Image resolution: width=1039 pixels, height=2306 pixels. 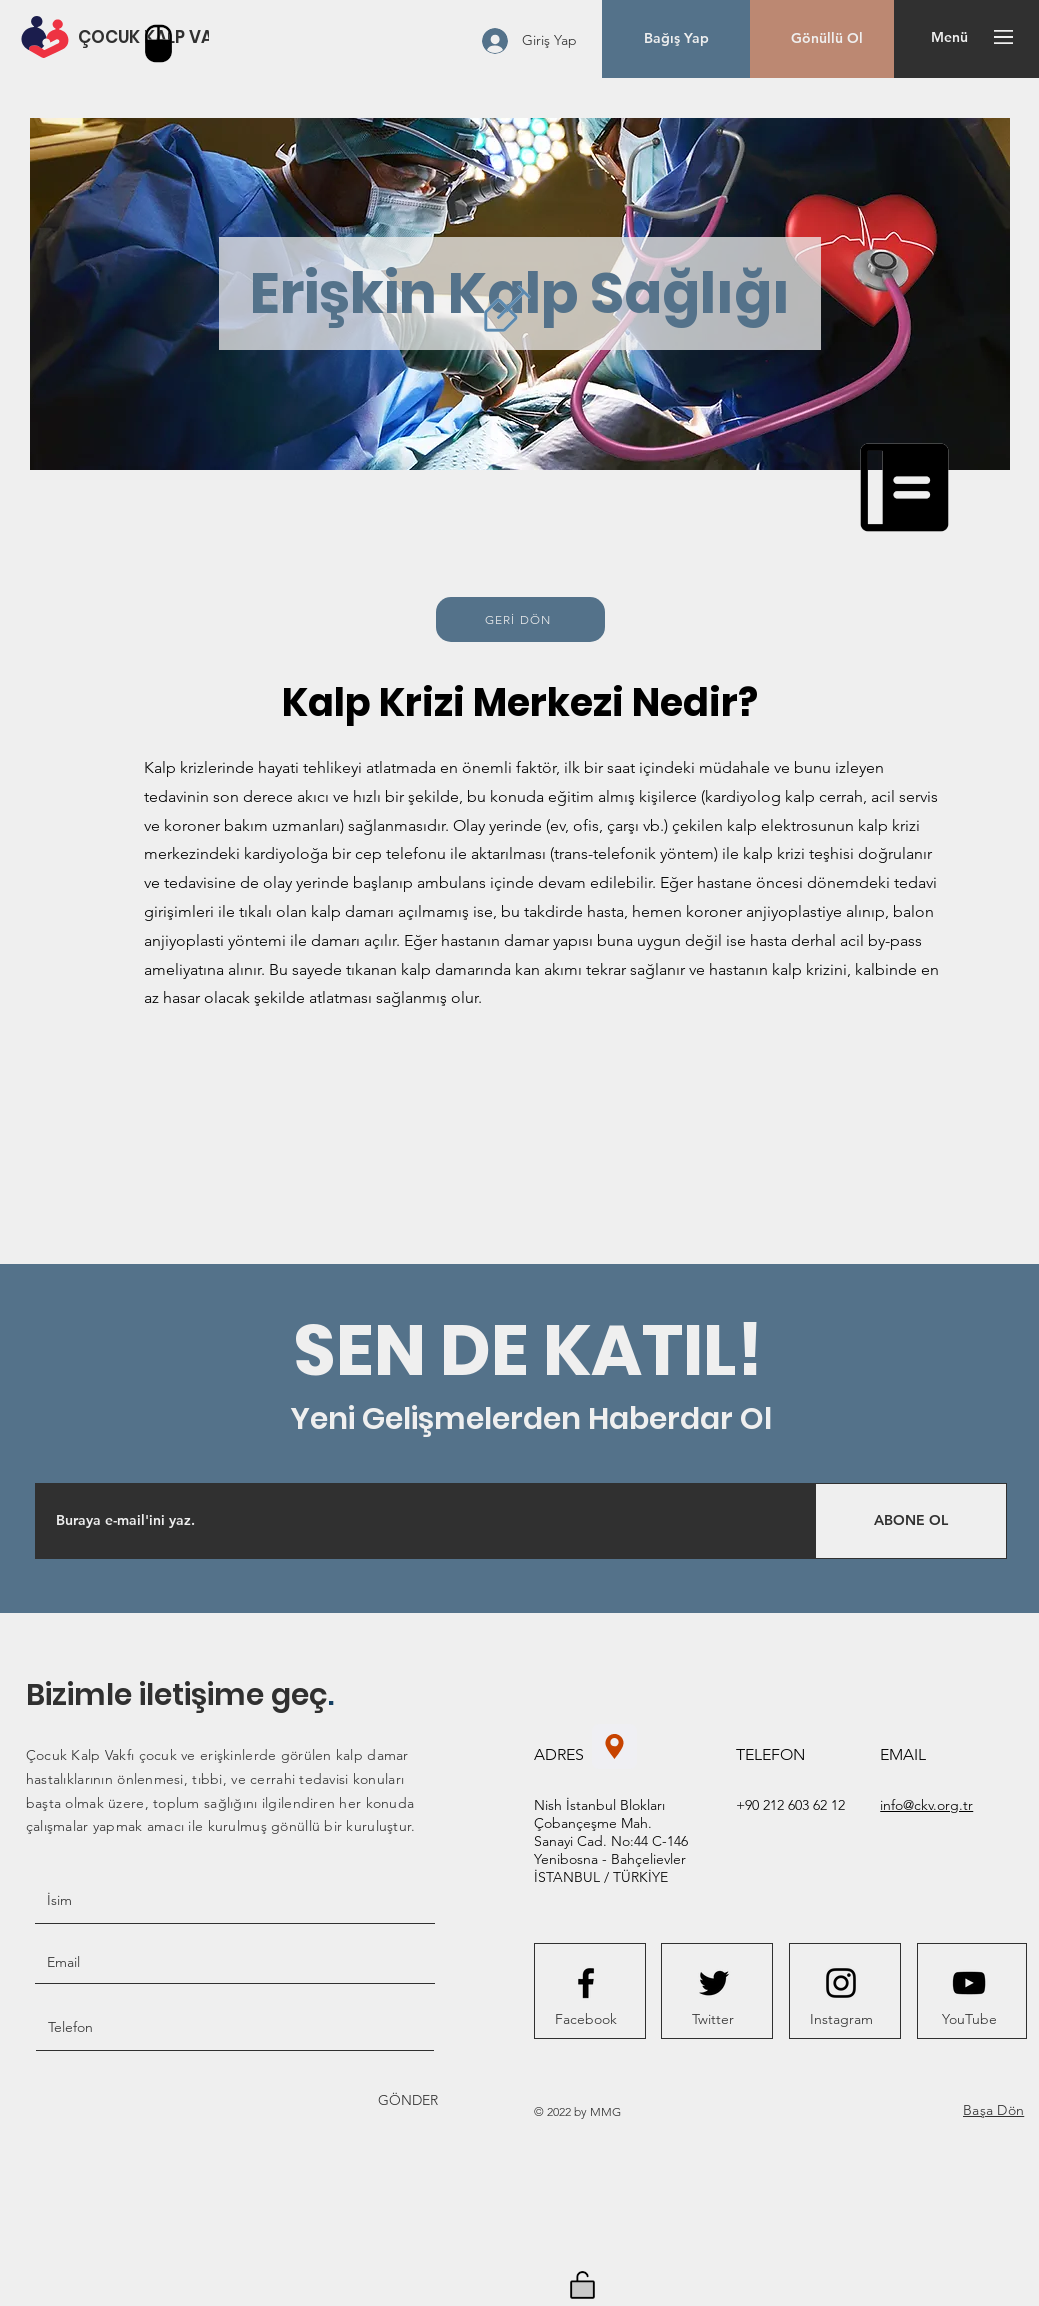 I want to click on indicates mouse input is available or required, so click(x=158, y=43).